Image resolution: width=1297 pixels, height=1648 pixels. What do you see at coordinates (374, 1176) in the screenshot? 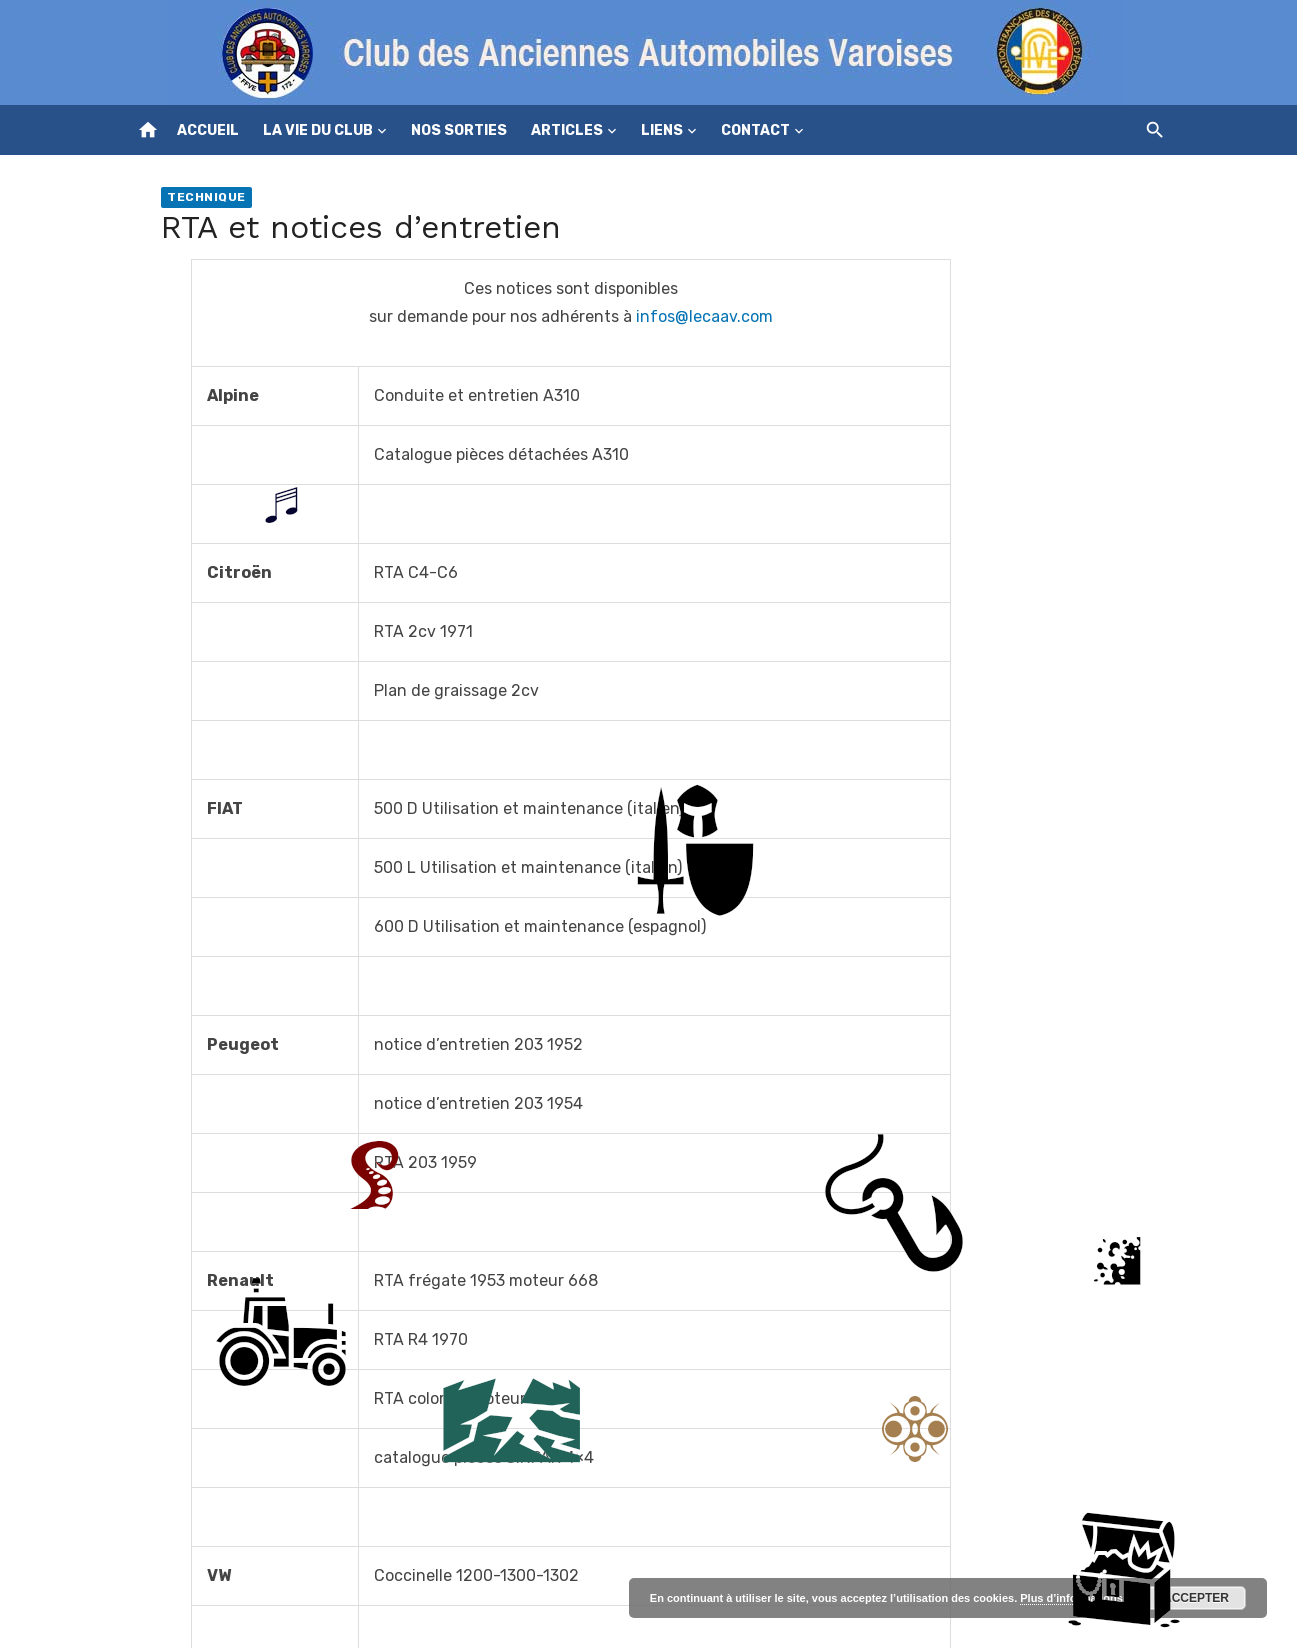
I see `represents a sea creature or kraken enemy type` at bounding box center [374, 1176].